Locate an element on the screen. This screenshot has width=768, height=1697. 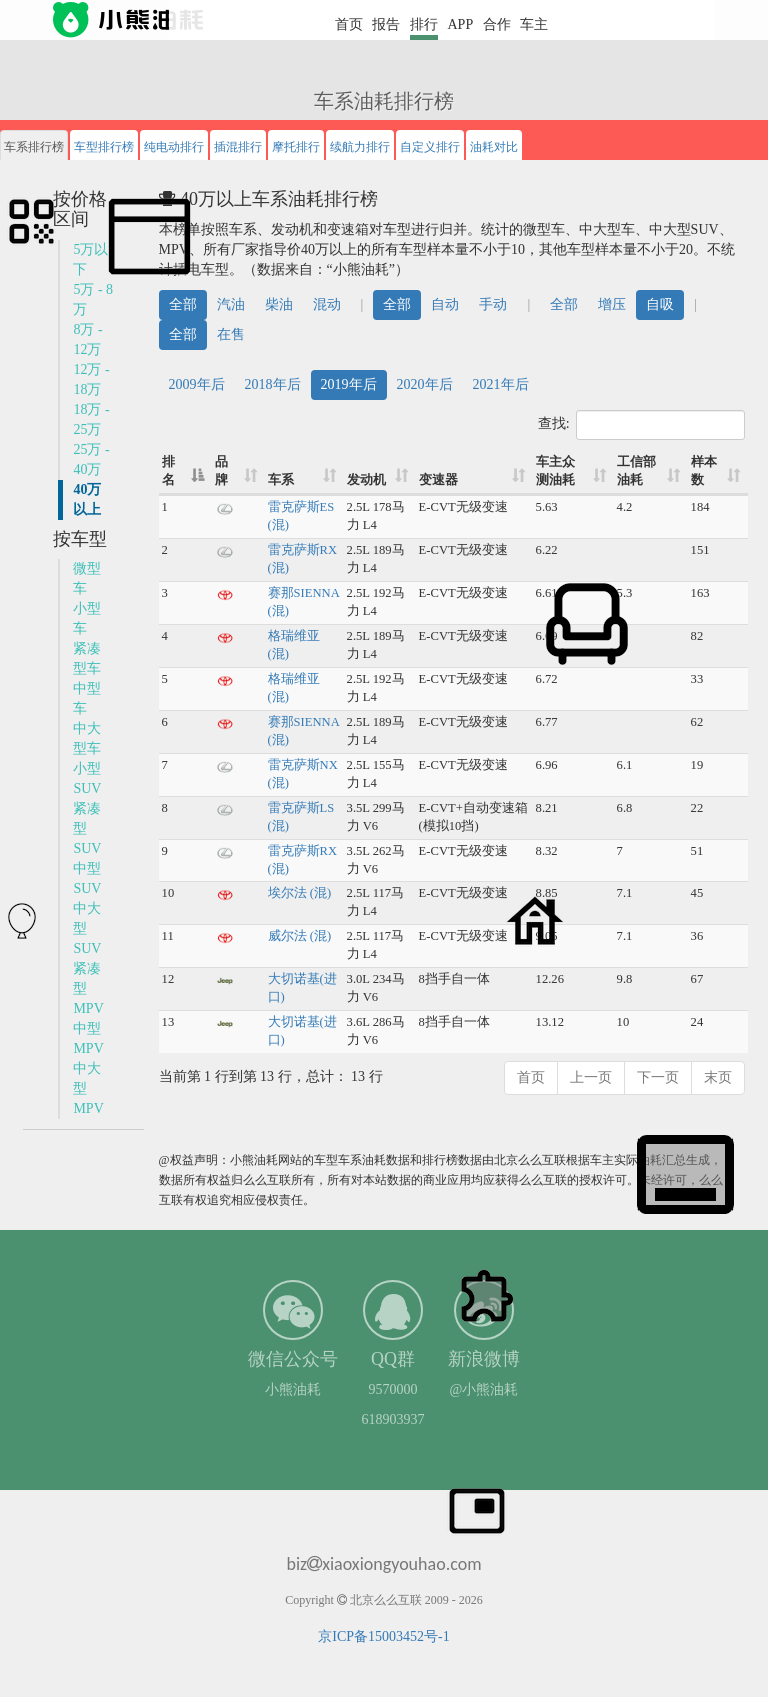
access video player controls or captions is located at coordinates (685, 1174).